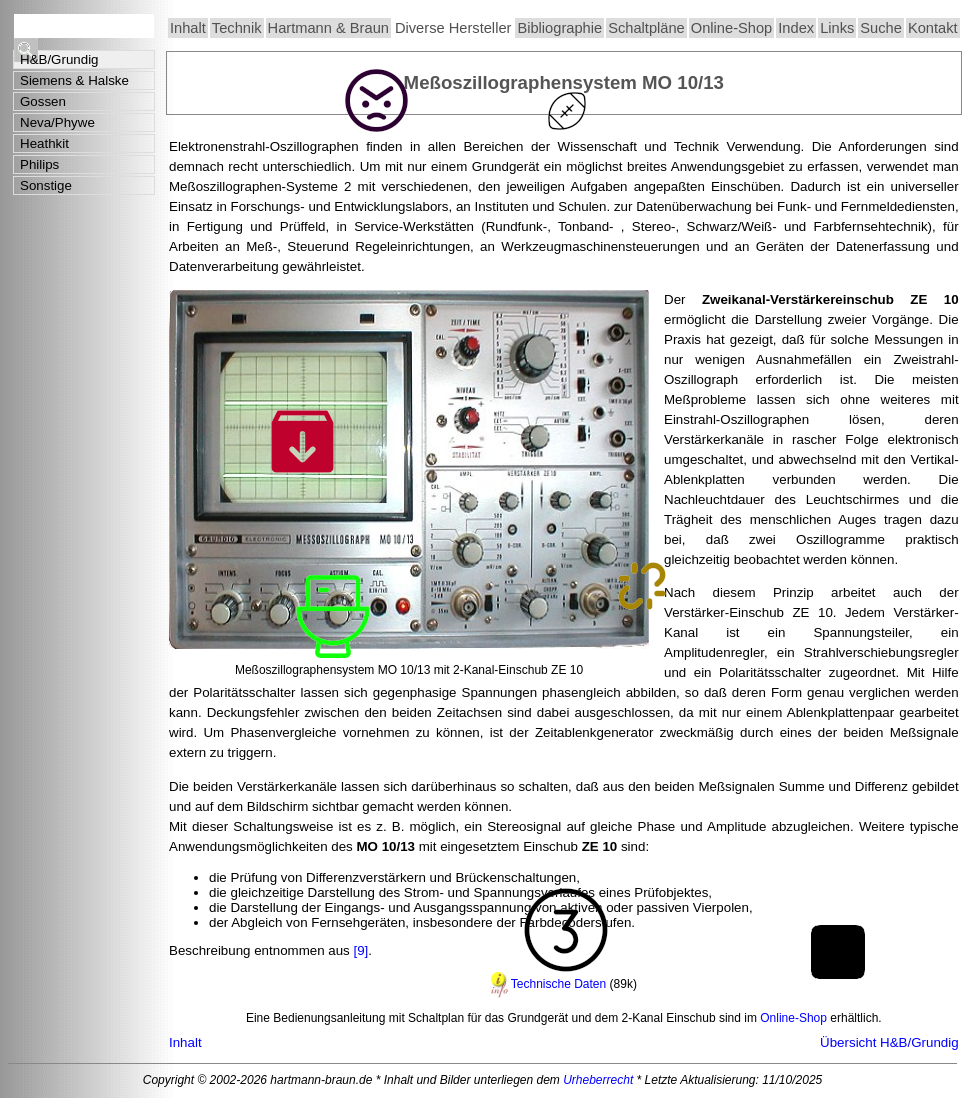  Describe the element at coordinates (642, 586) in the screenshot. I see `unlink or disconnect a connected item` at that location.